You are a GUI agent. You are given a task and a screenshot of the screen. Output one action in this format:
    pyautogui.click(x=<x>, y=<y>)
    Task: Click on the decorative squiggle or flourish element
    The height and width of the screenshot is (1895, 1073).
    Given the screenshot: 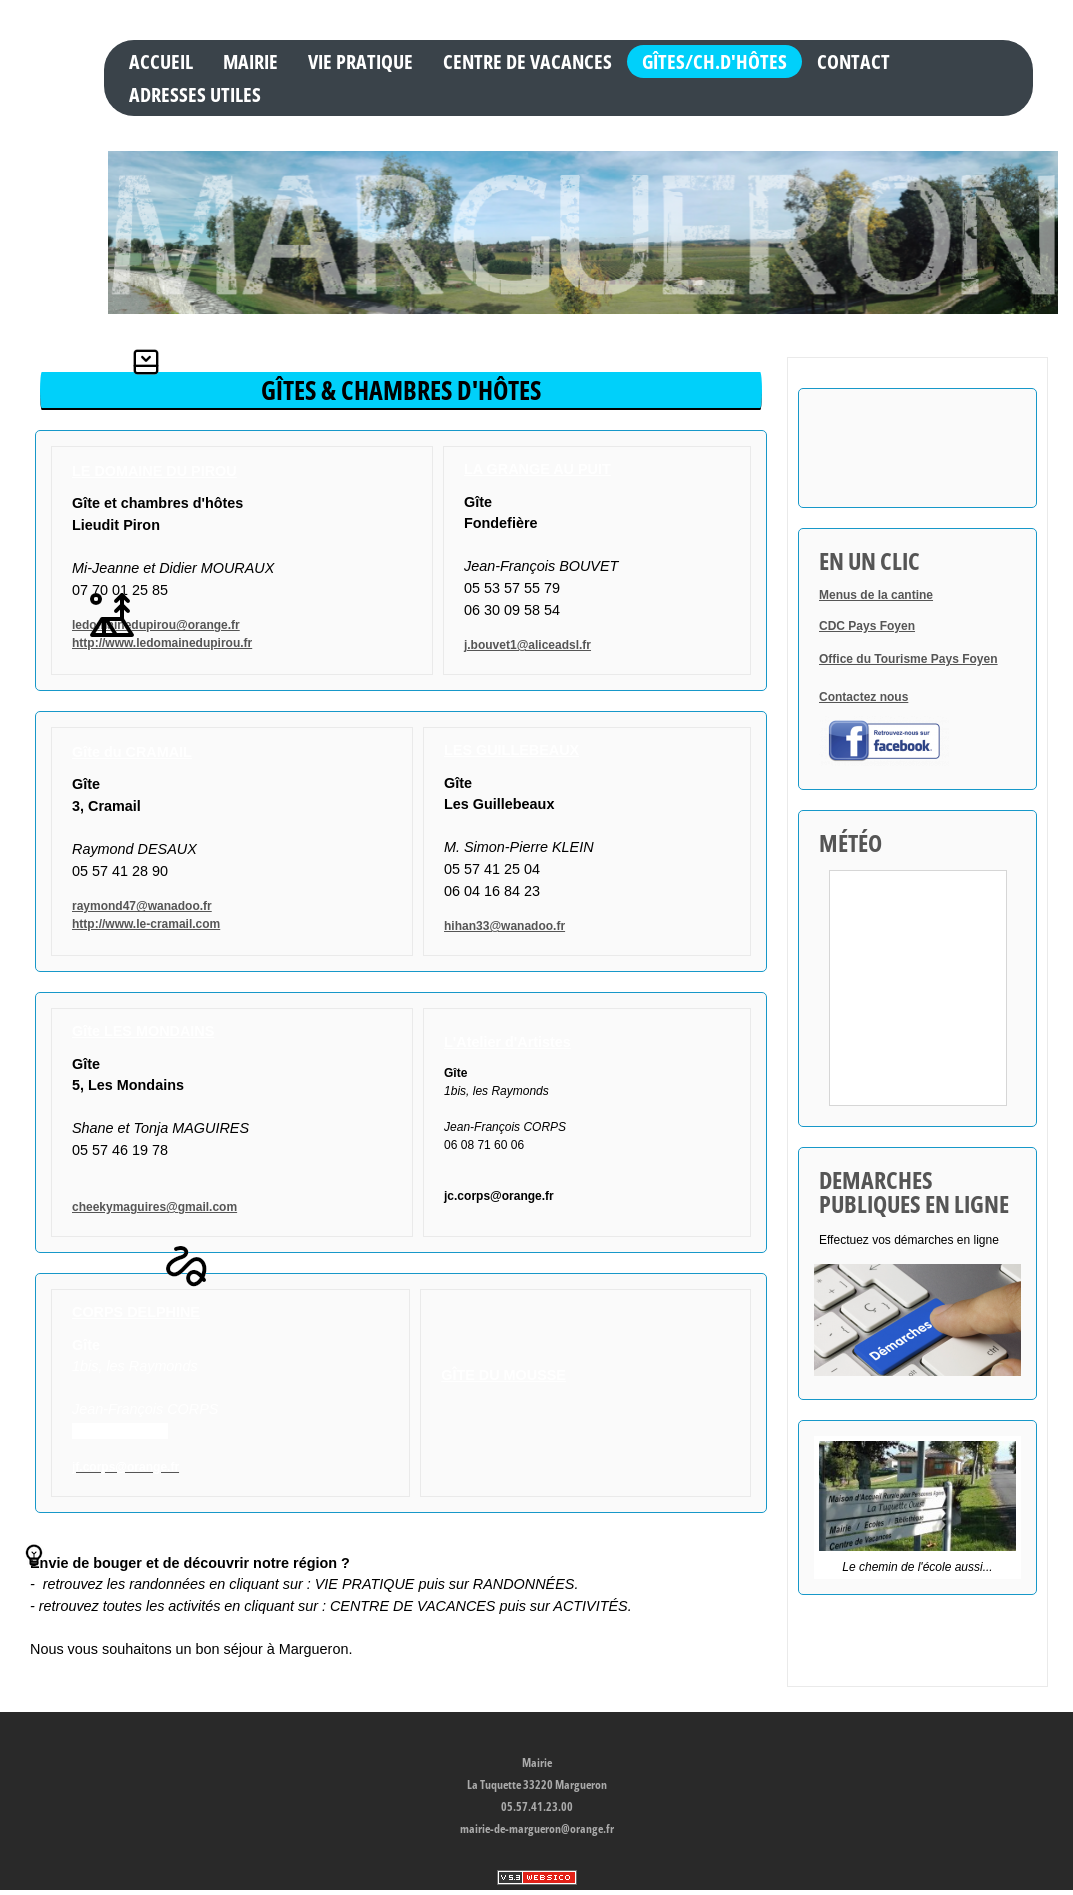 What is the action you would take?
    pyautogui.click(x=186, y=1266)
    